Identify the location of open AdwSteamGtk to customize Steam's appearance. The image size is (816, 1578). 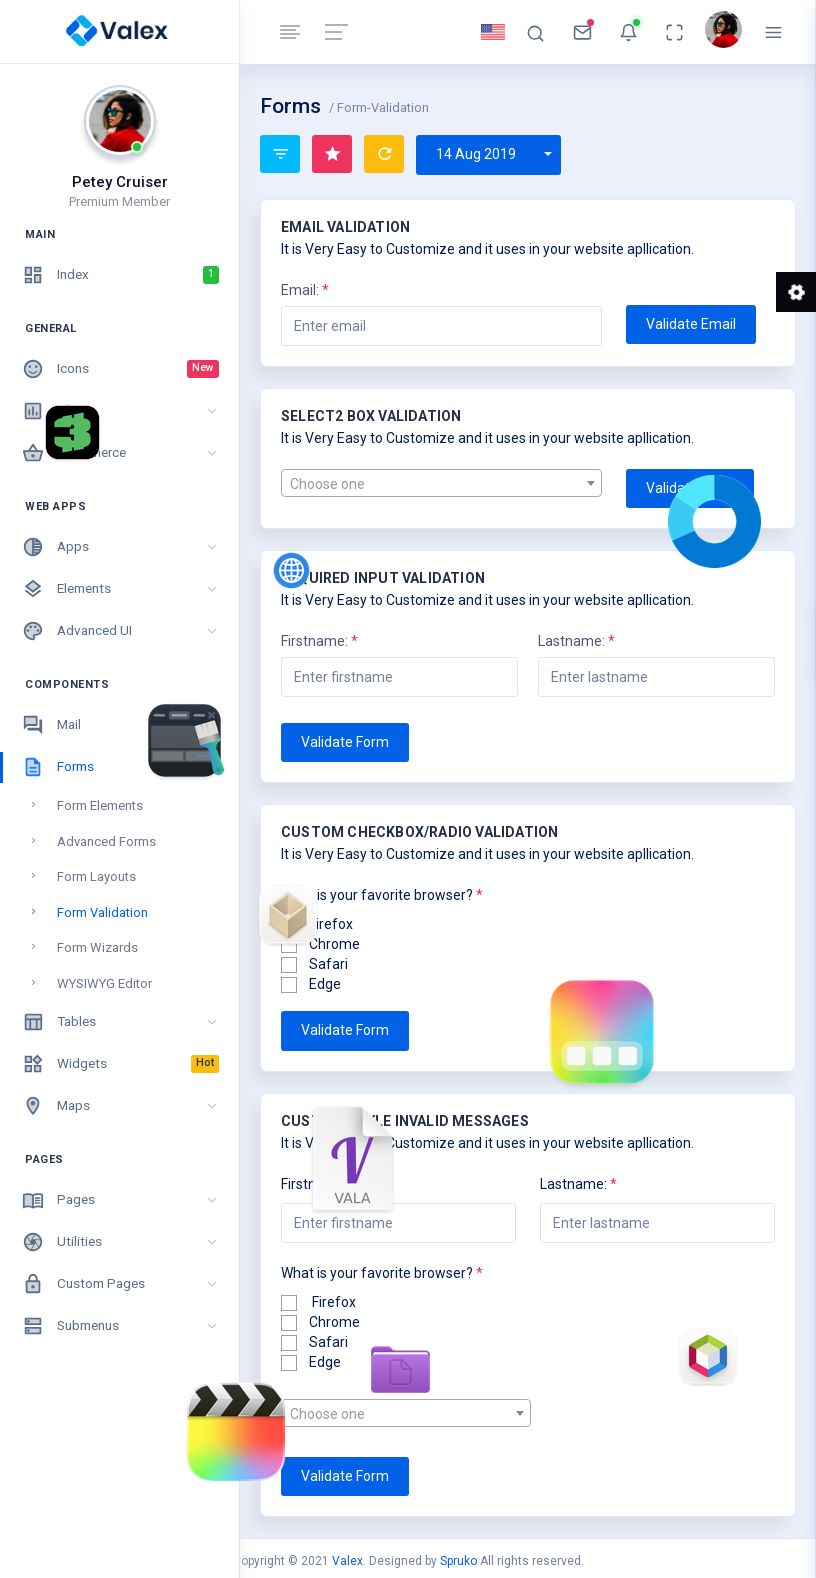
(184, 740).